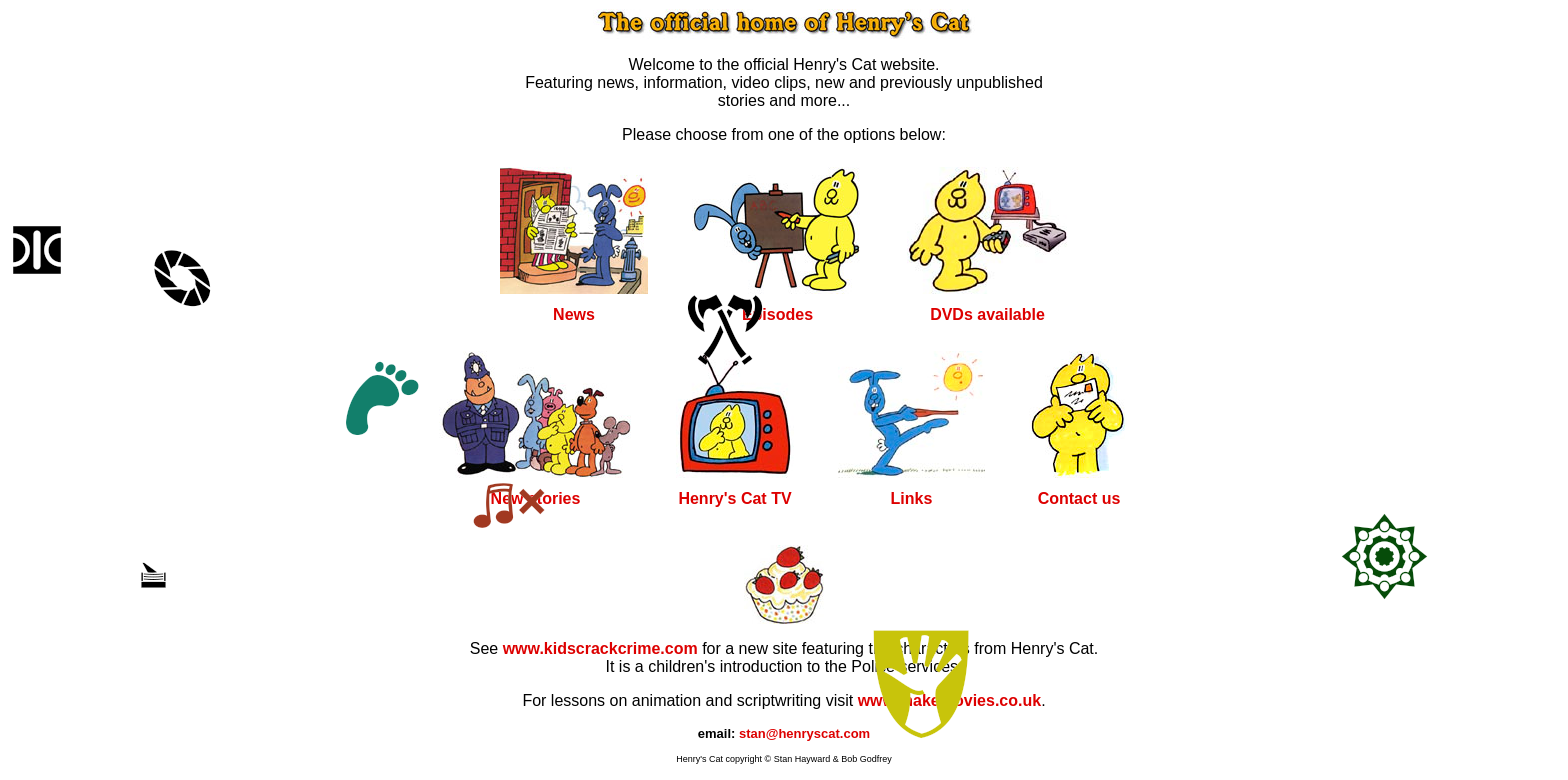 Image resolution: width=1568 pixels, height=780 pixels. Describe the element at coordinates (725, 330) in the screenshot. I see `access combat or battle features` at that location.